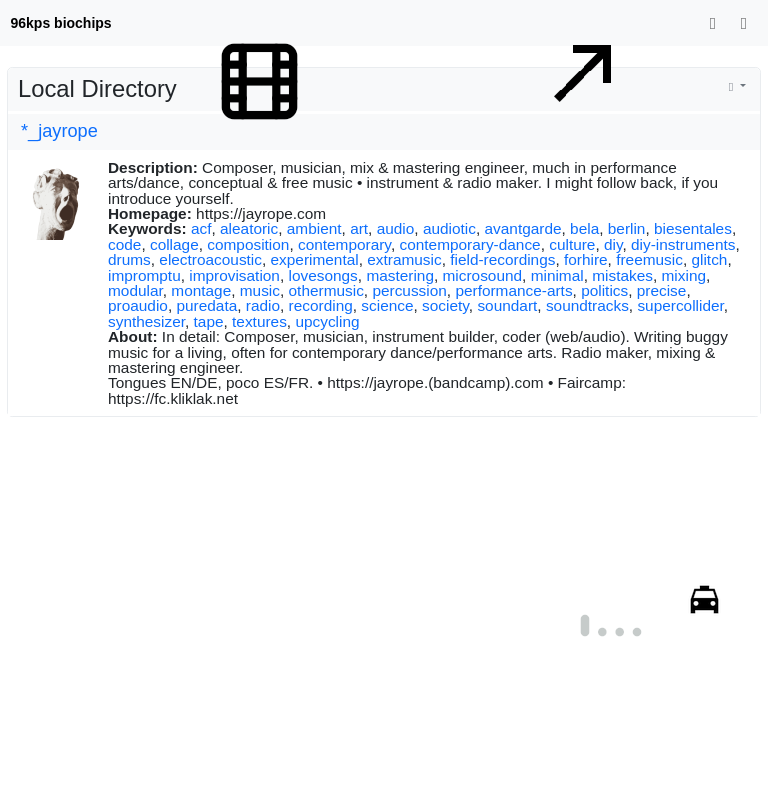 Image resolution: width=768 pixels, height=787 pixels. Describe the element at coordinates (704, 599) in the screenshot. I see `request a taxi or rideshare` at that location.